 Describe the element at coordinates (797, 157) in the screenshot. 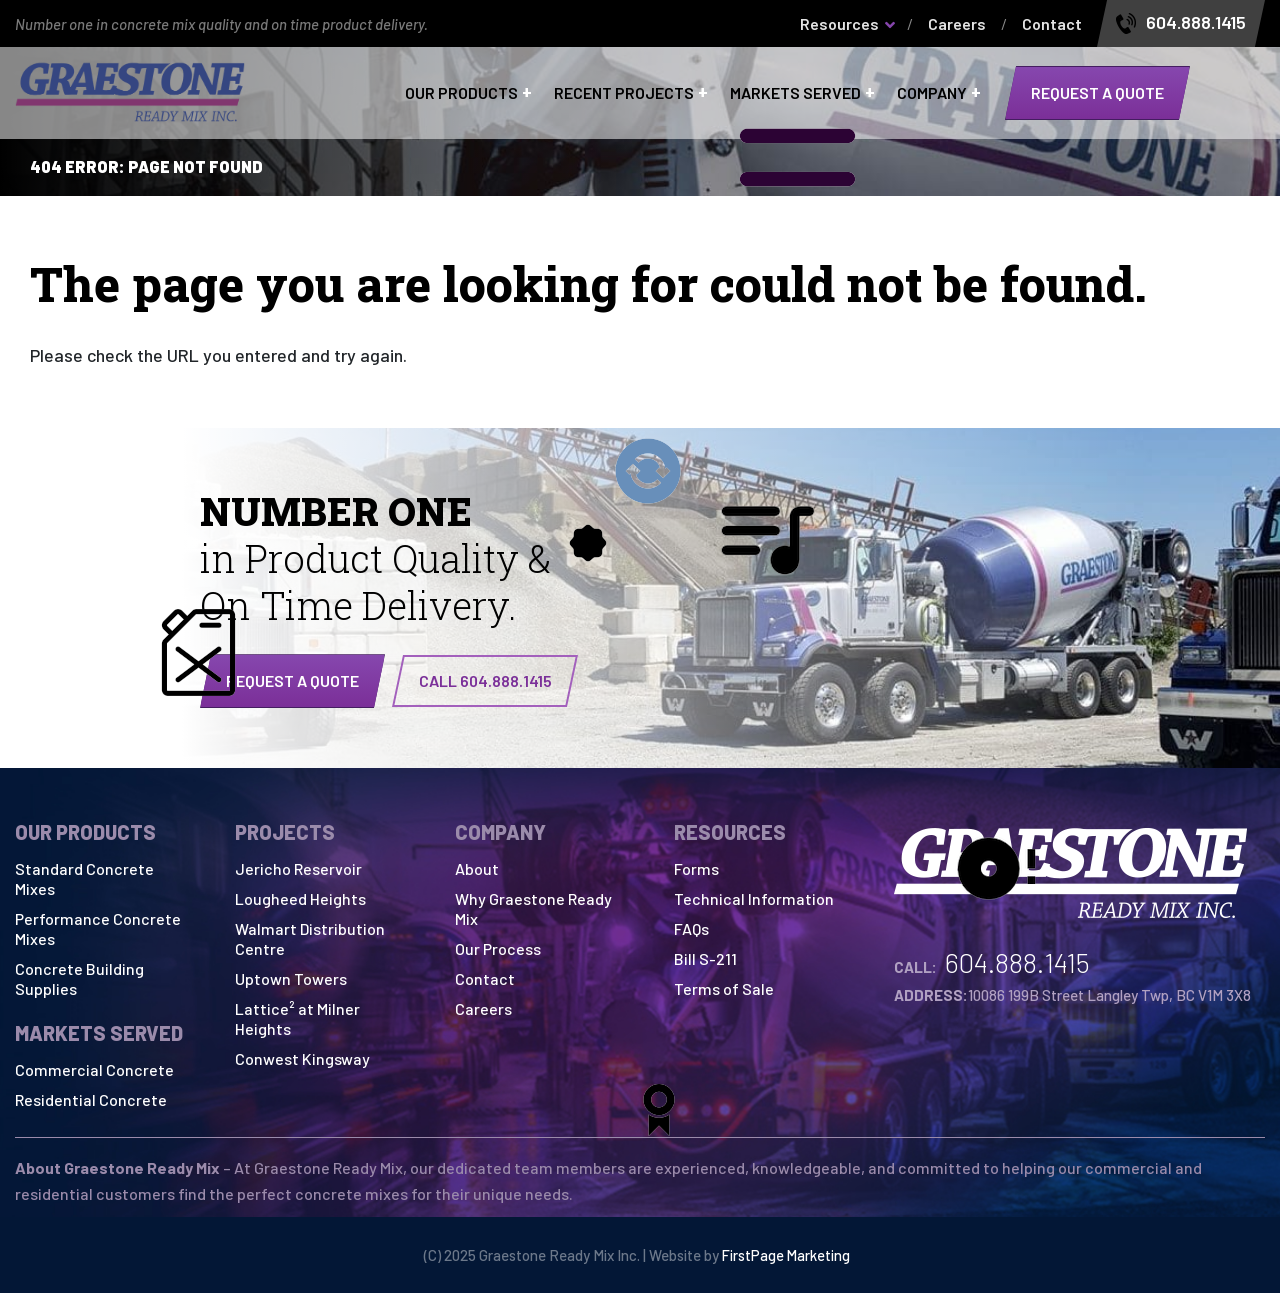

I see `indicates equality or balance between values` at that location.